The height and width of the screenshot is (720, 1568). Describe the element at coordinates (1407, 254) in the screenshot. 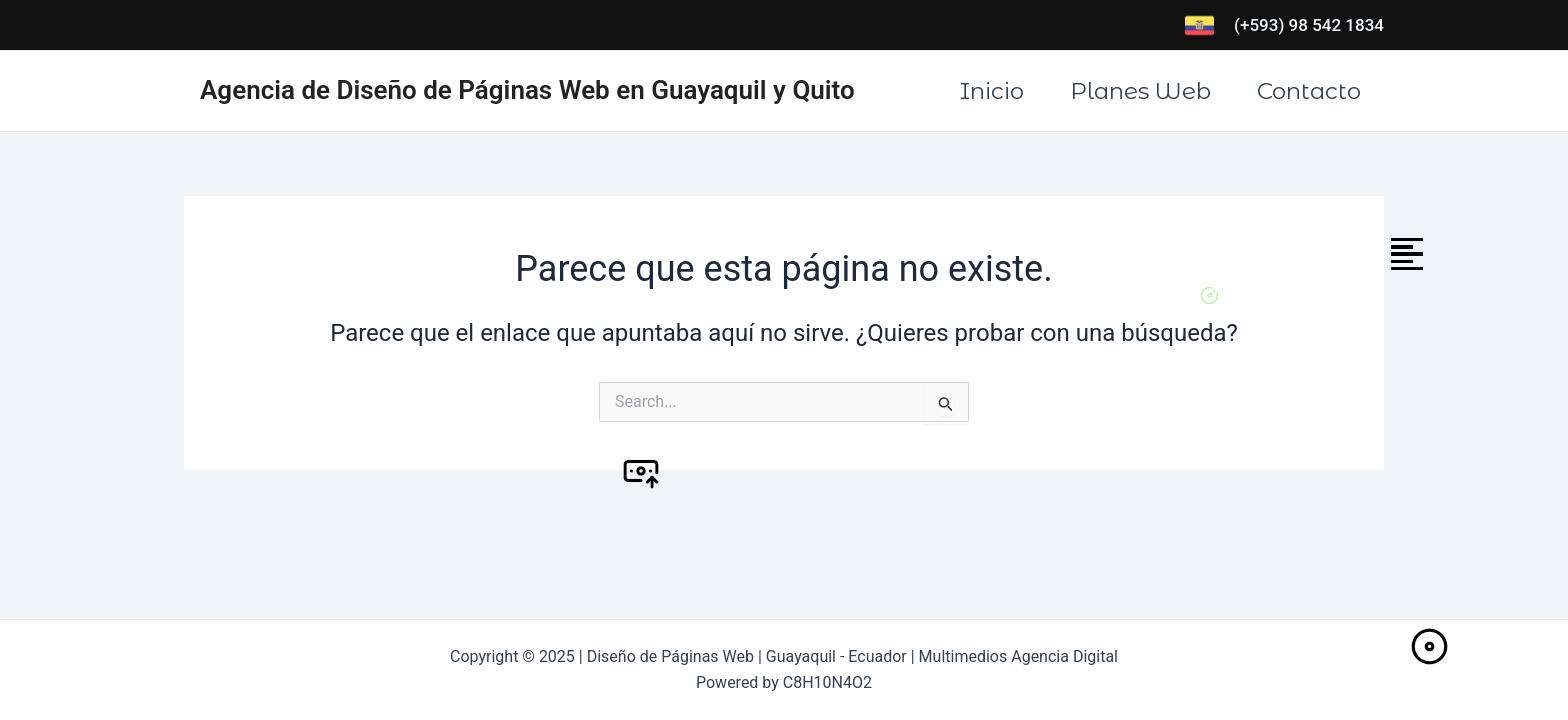

I see `align text to the left` at that location.